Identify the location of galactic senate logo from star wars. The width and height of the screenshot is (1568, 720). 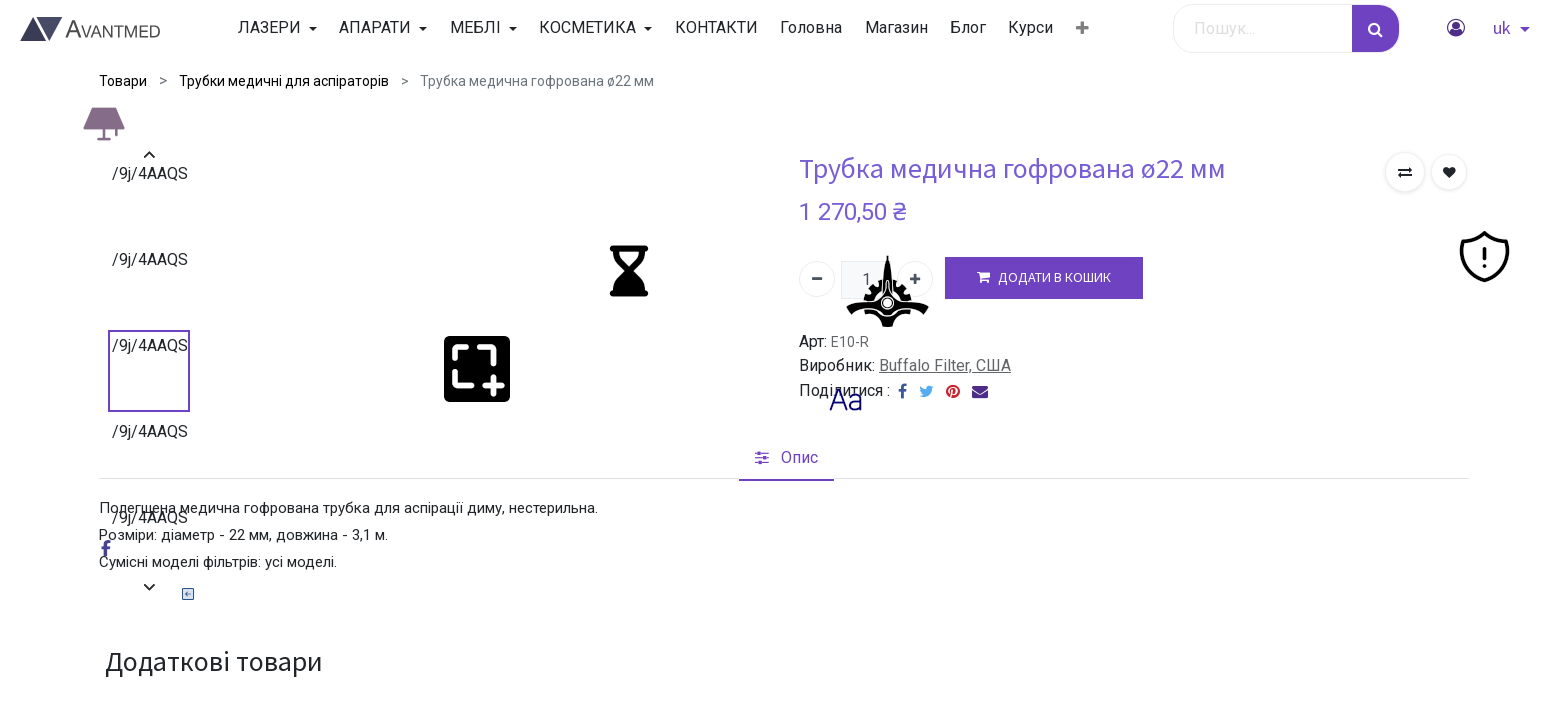
(887, 291).